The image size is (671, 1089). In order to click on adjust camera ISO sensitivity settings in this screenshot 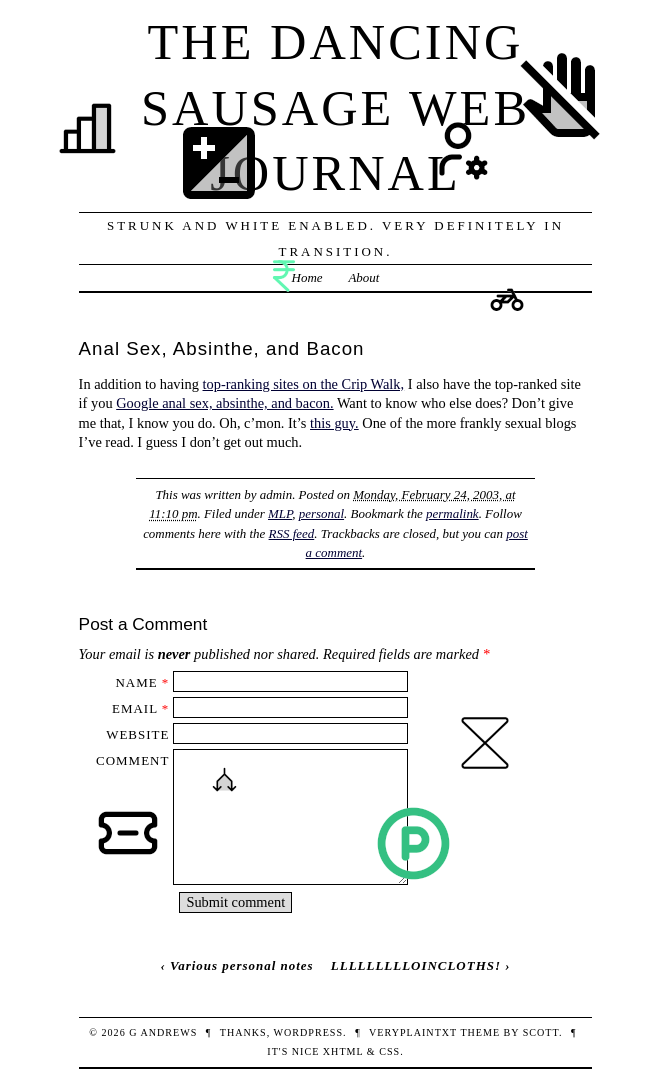, I will do `click(219, 163)`.